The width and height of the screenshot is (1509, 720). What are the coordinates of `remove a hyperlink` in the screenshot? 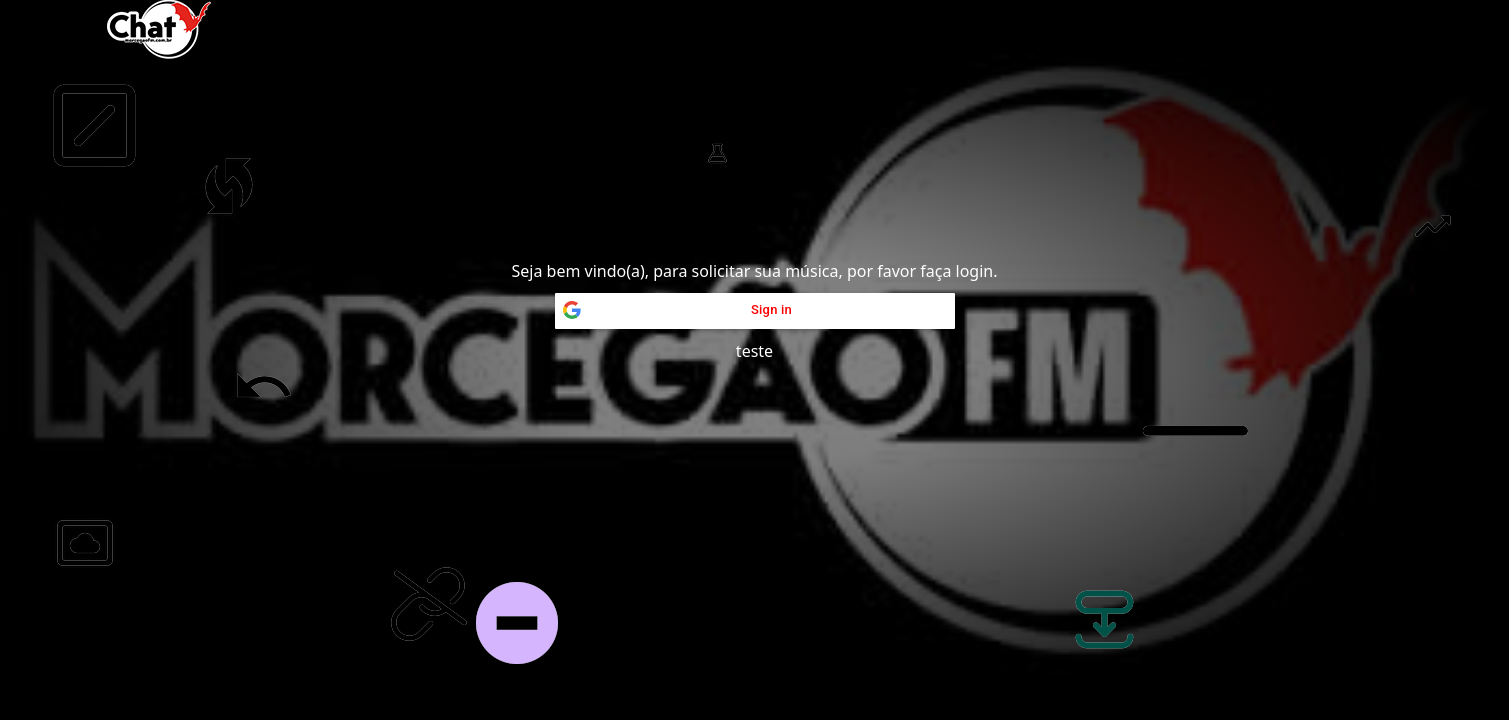 It's located at (428, 604).